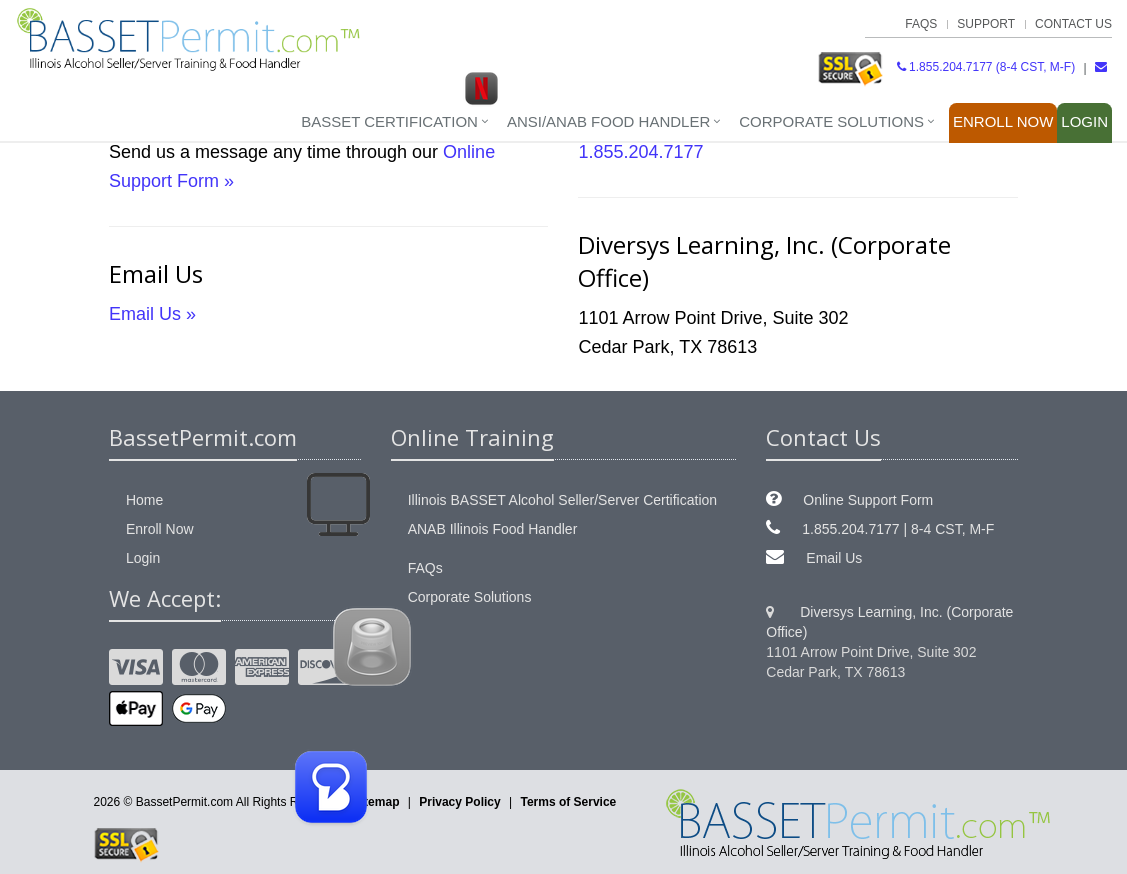  Describe the element at coordinates (338, 504) in the screenshot. I see `display or monitor settings` at that location.